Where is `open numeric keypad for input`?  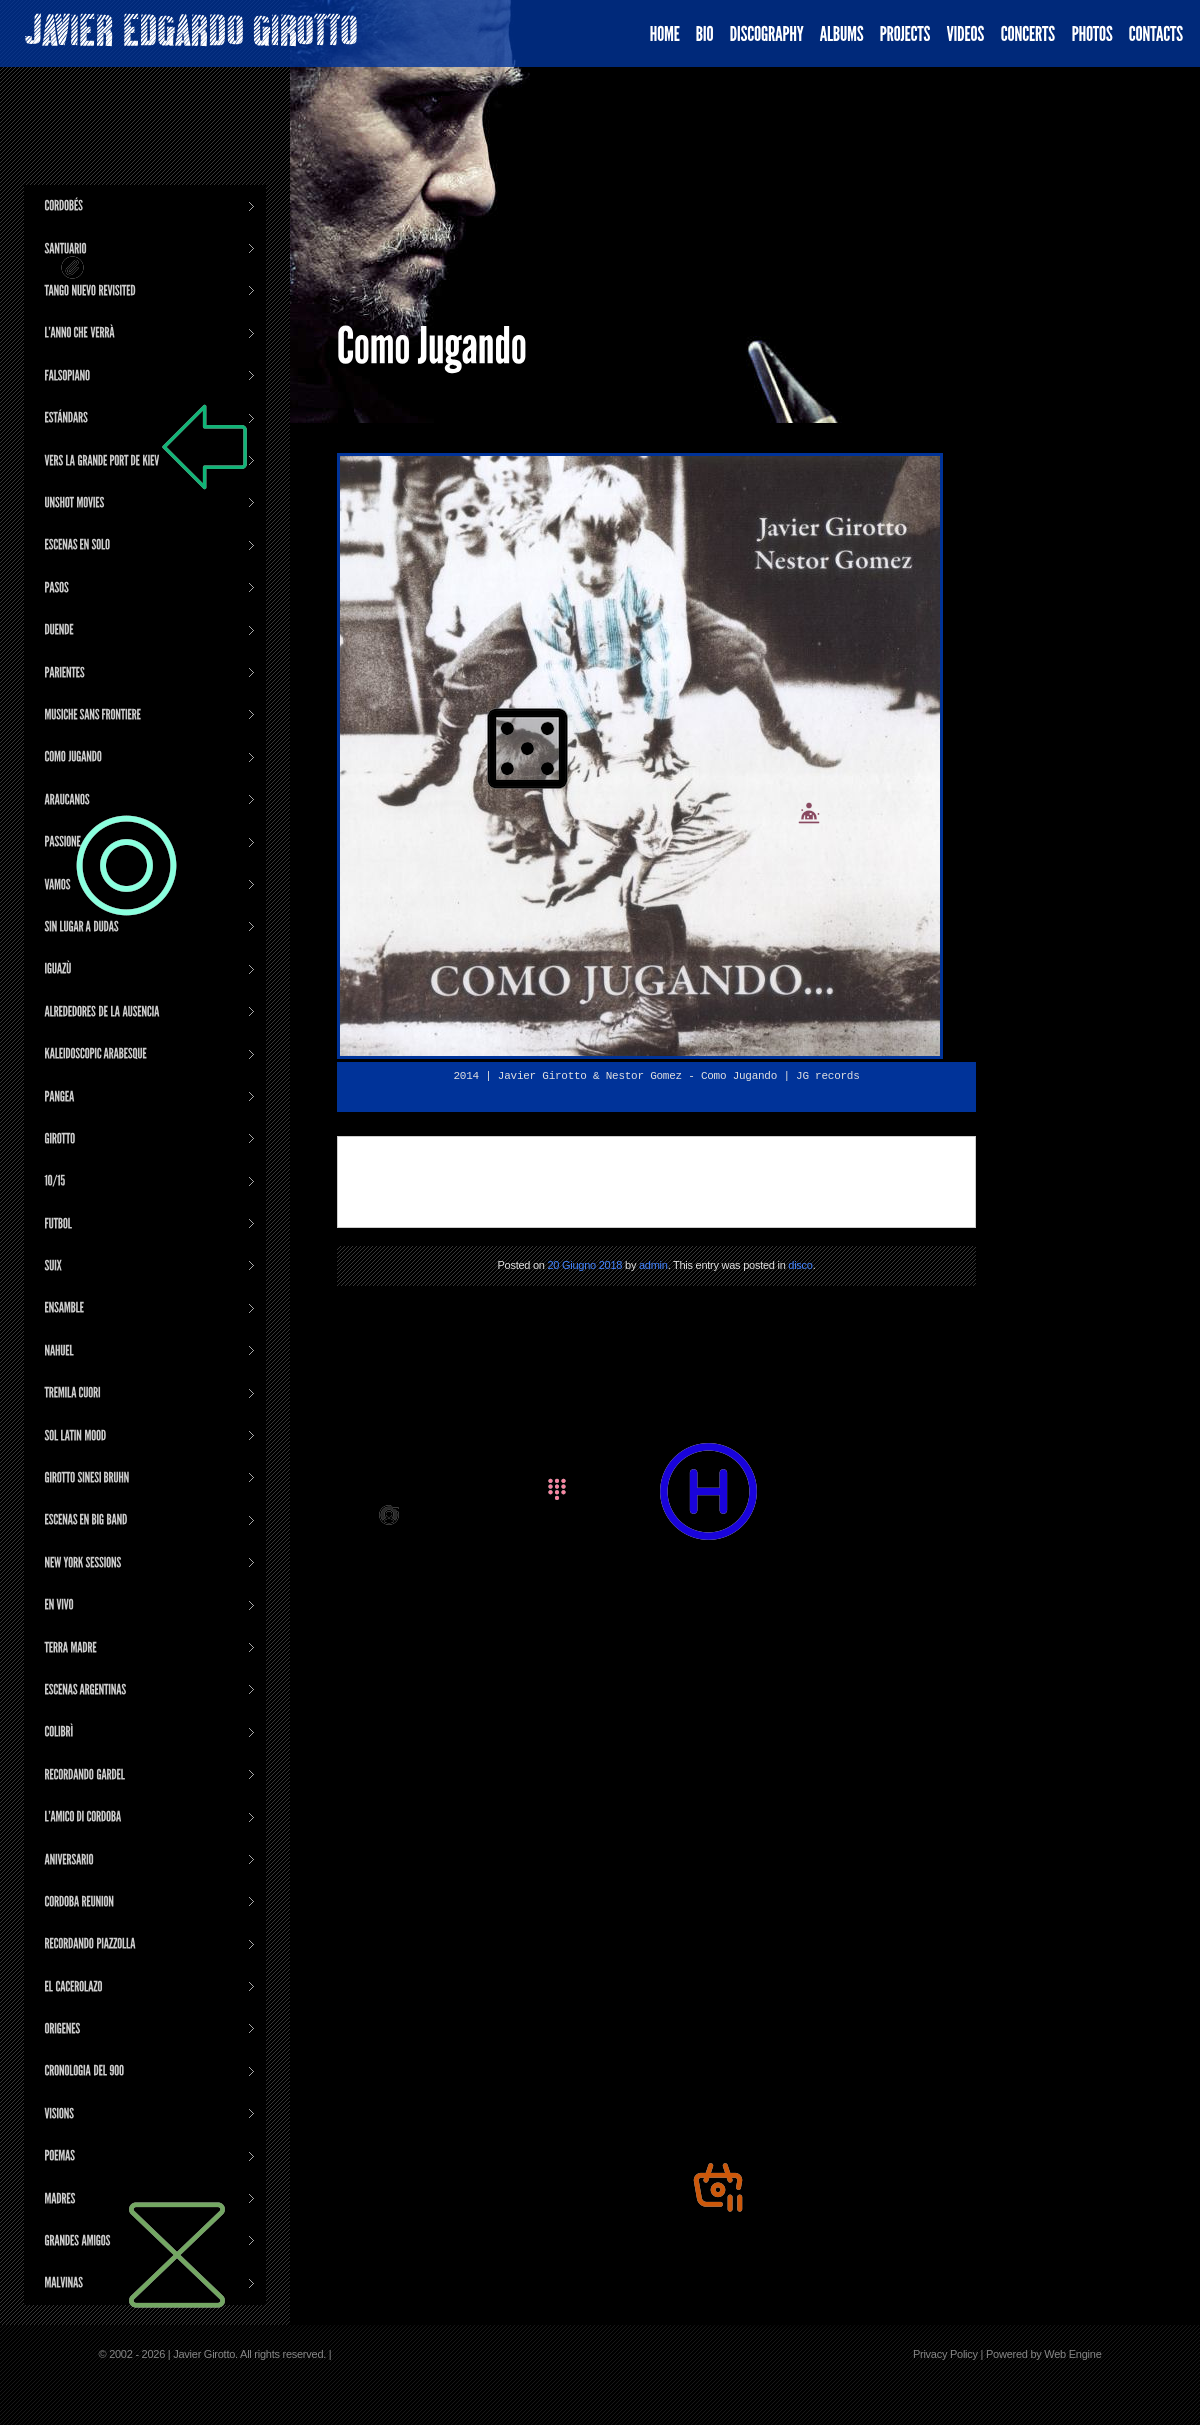 open numeric keypad for input is located at coordinates (557, 1489).